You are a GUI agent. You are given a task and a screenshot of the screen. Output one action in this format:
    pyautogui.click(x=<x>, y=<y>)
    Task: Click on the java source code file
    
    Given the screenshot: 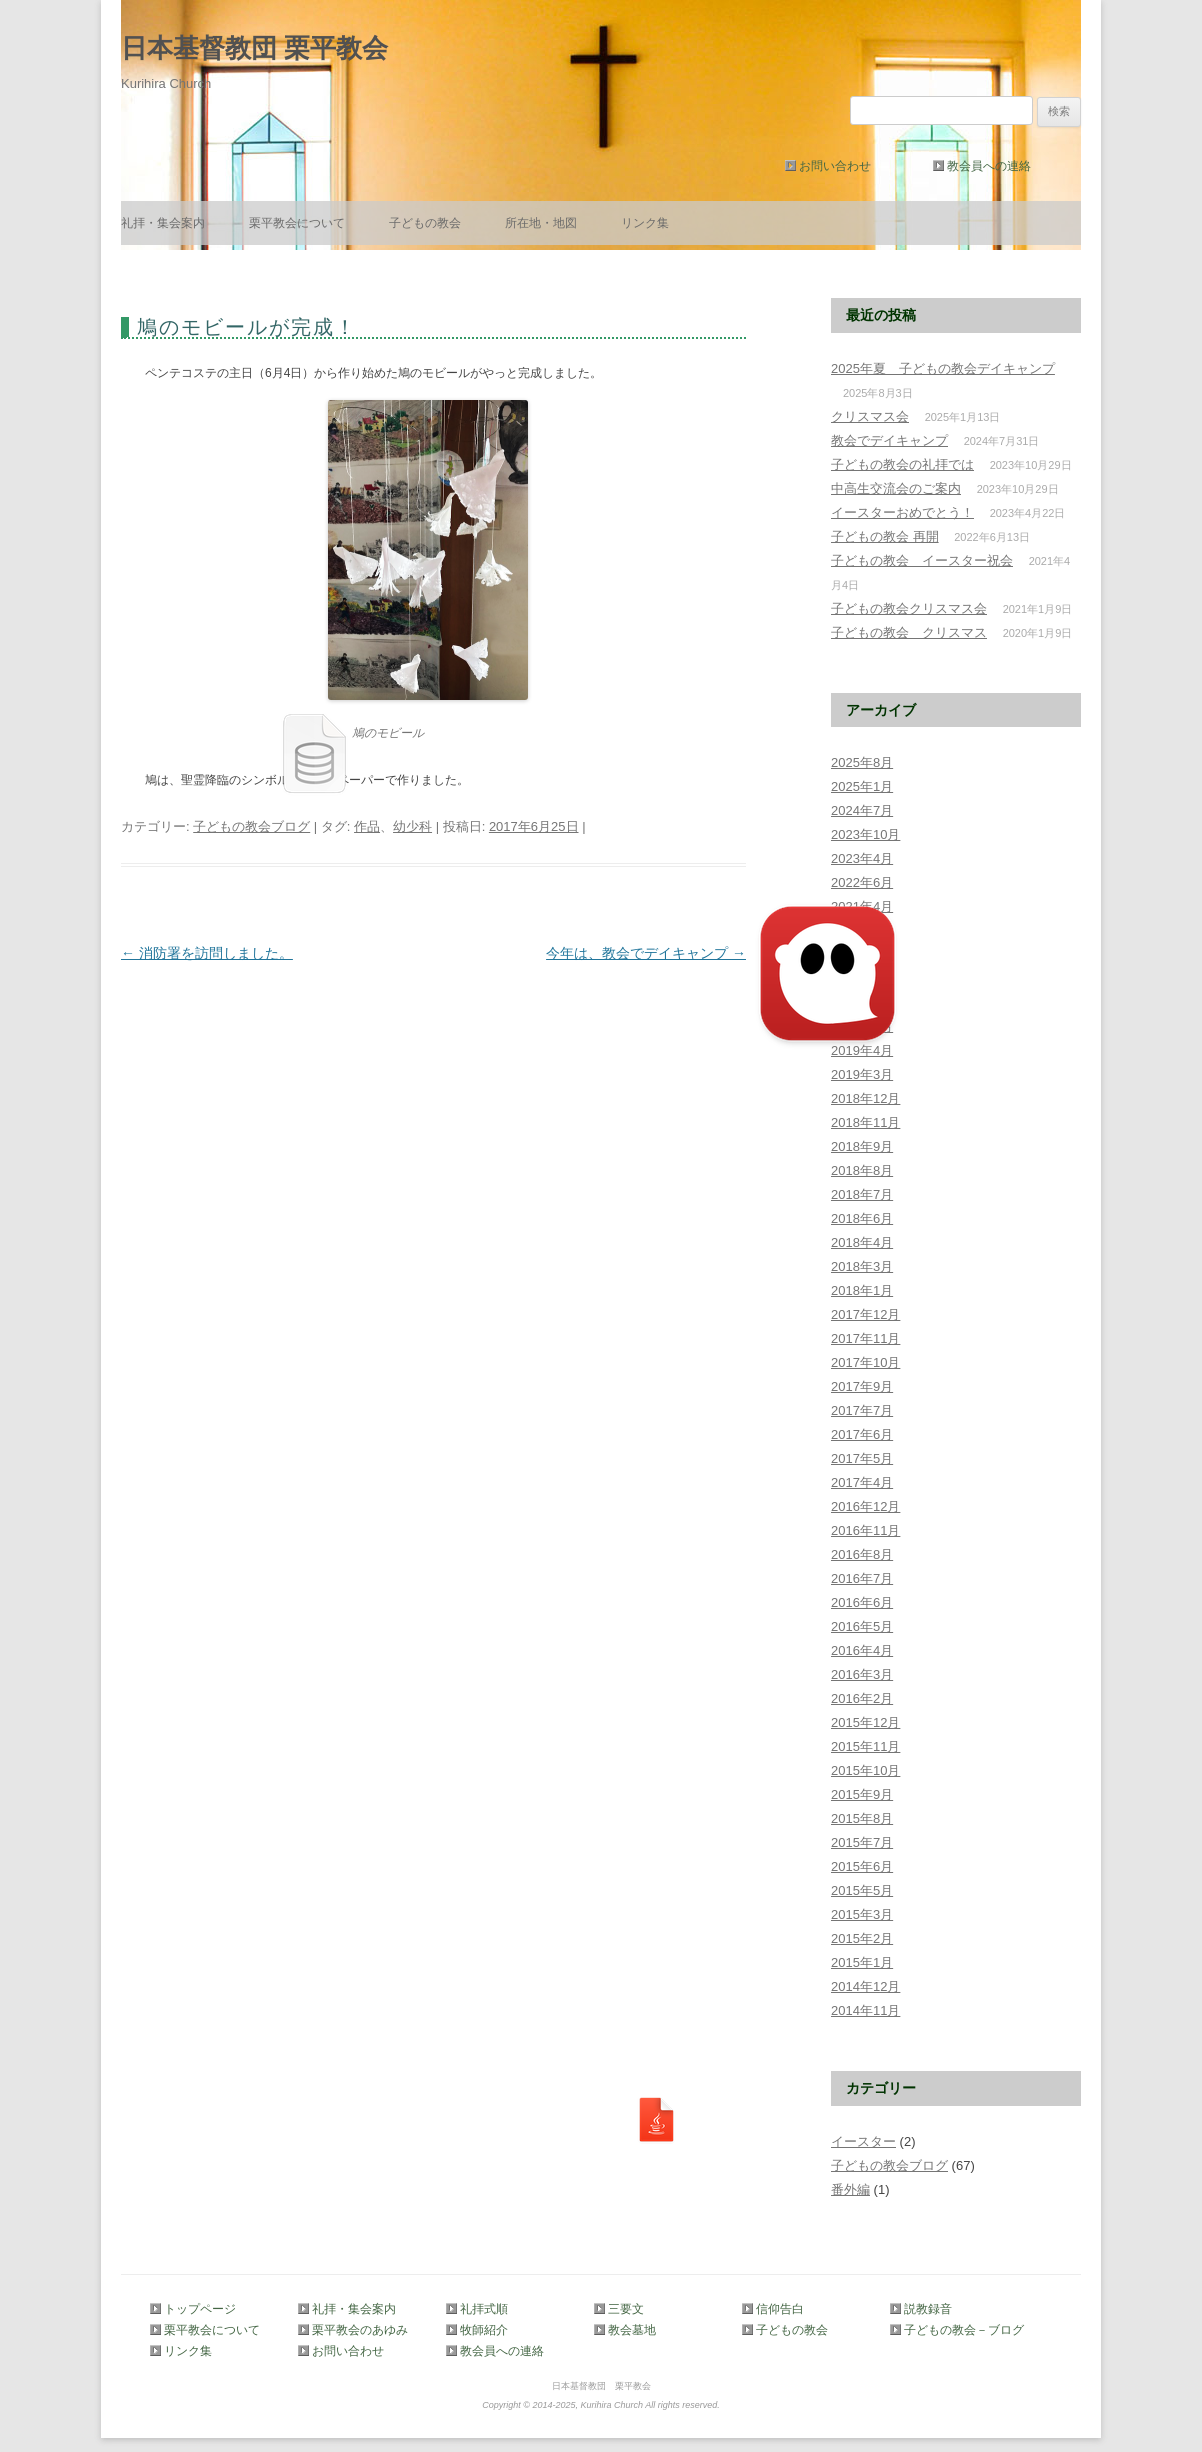 What is the action you would take?
    pyautogui.click(x=656, y=2120)
    